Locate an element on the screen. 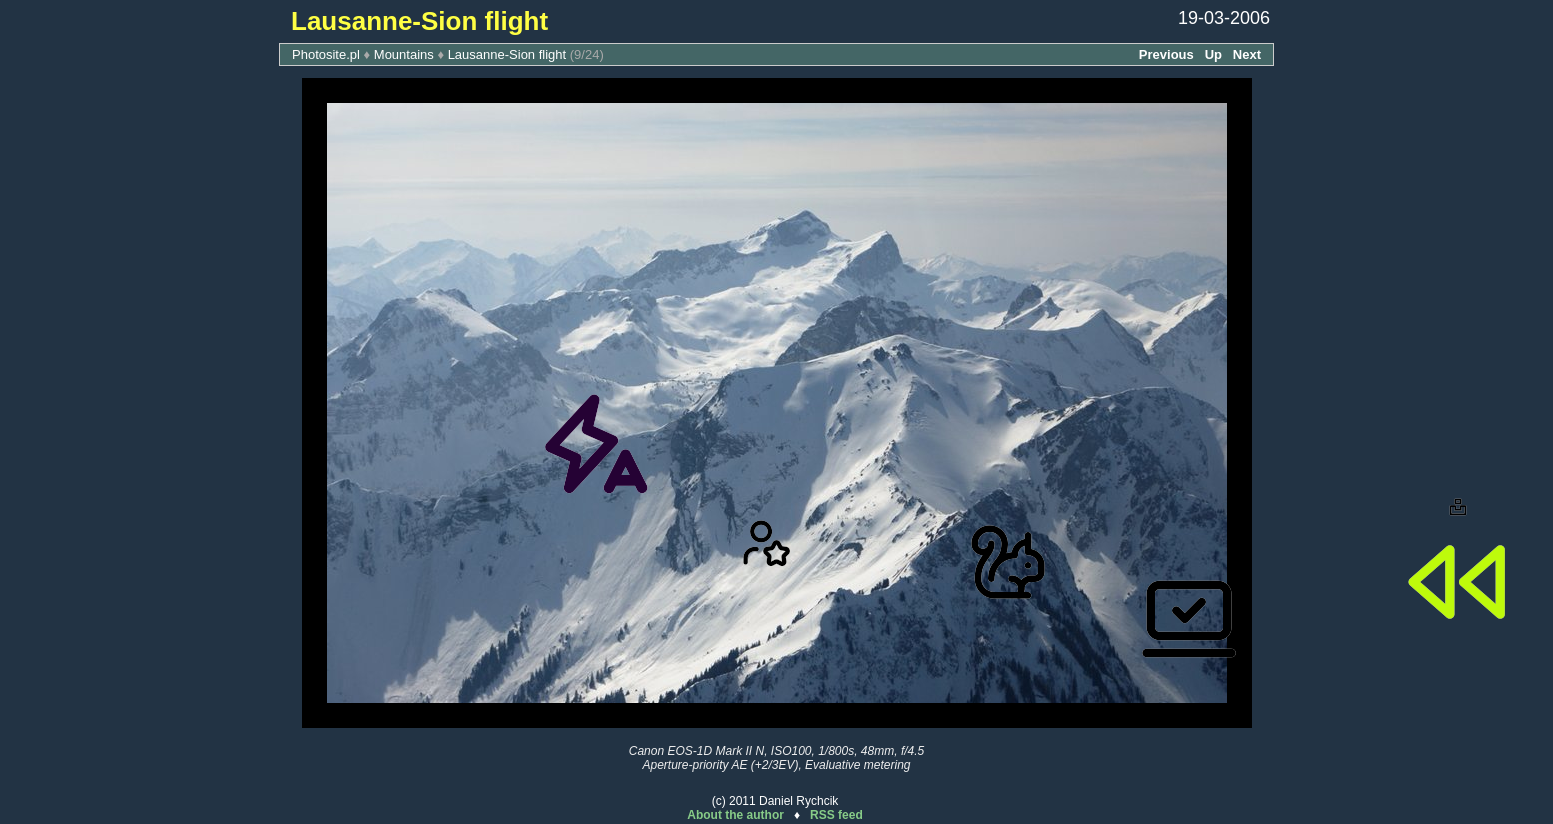 The image size is (1553, 824). access unsplash photo library is located at coordinates (1458, 507).